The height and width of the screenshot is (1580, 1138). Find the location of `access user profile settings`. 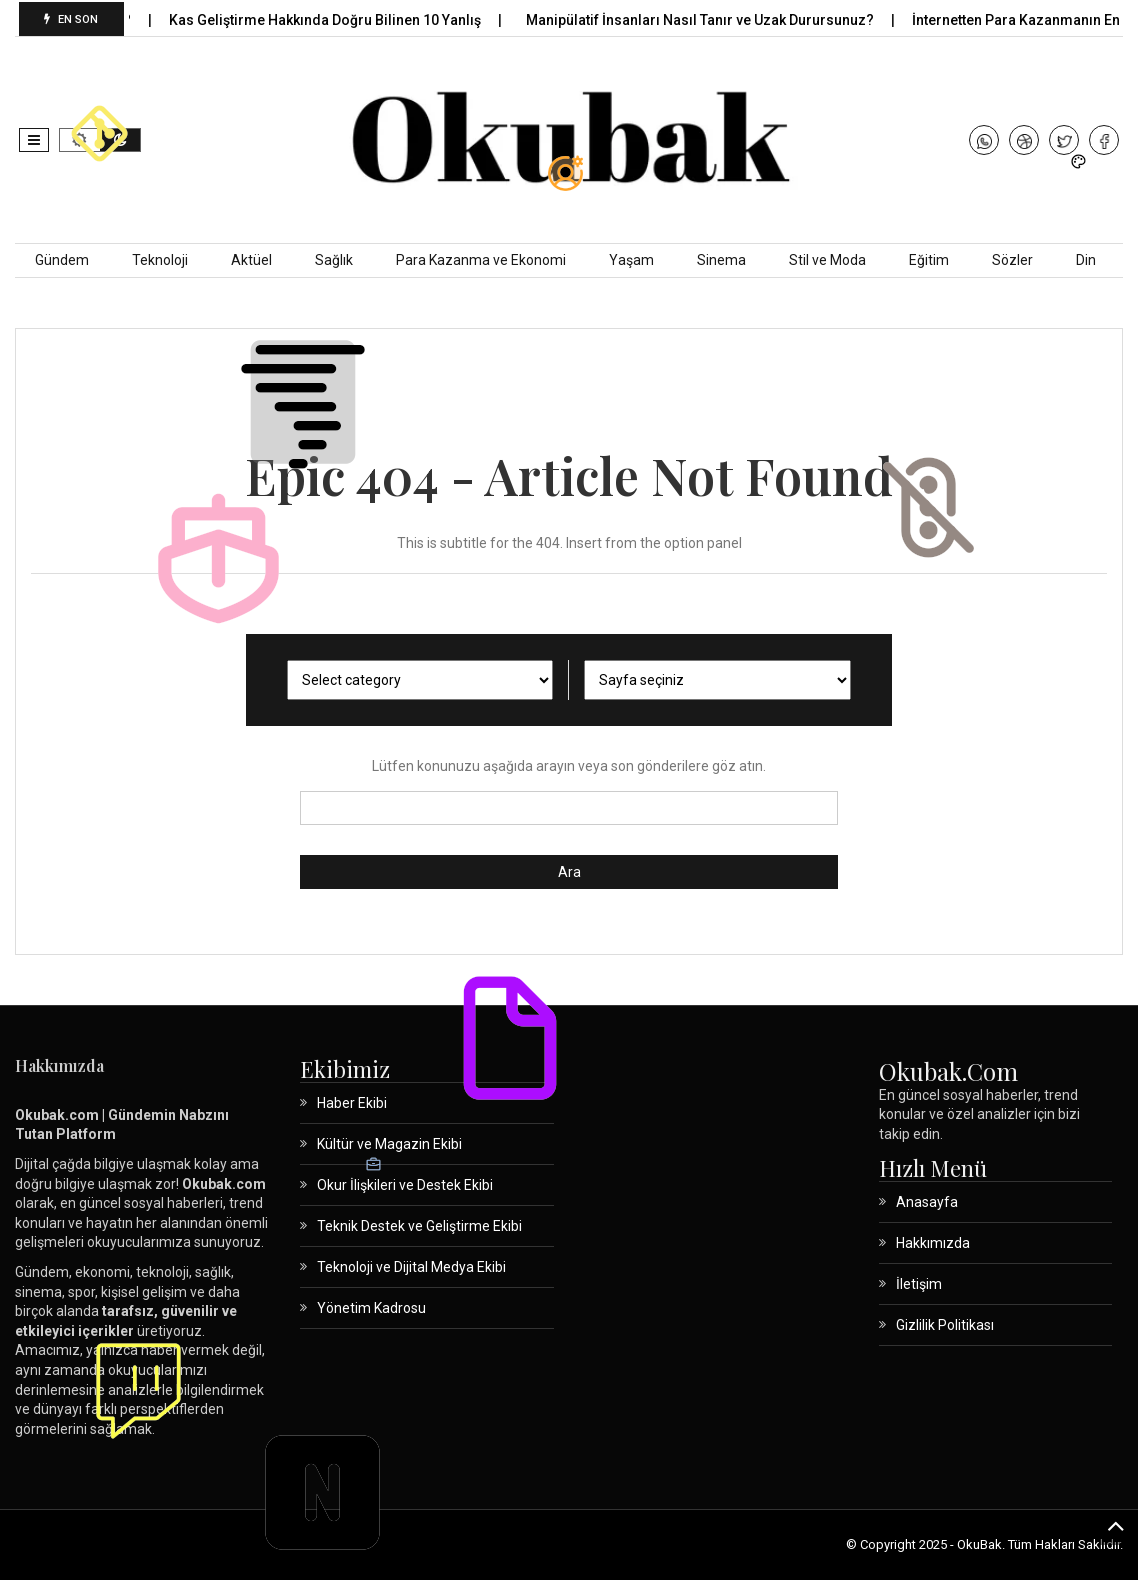

access user profile settings is located at coordinates (565, 173).